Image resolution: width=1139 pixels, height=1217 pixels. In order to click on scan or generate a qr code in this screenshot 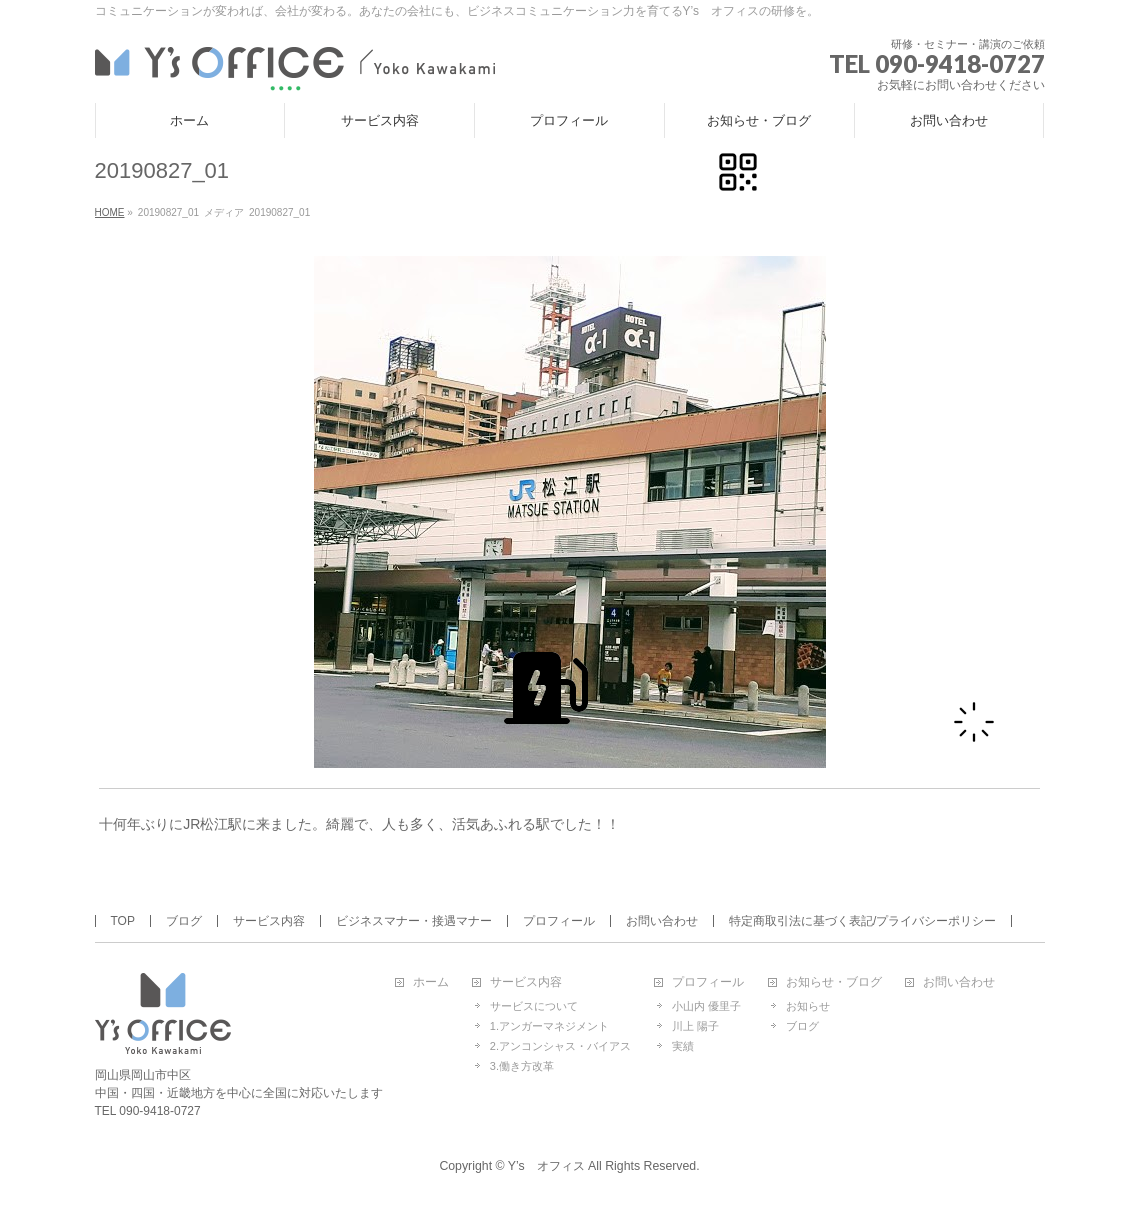, I will do `click(738, 172)`.